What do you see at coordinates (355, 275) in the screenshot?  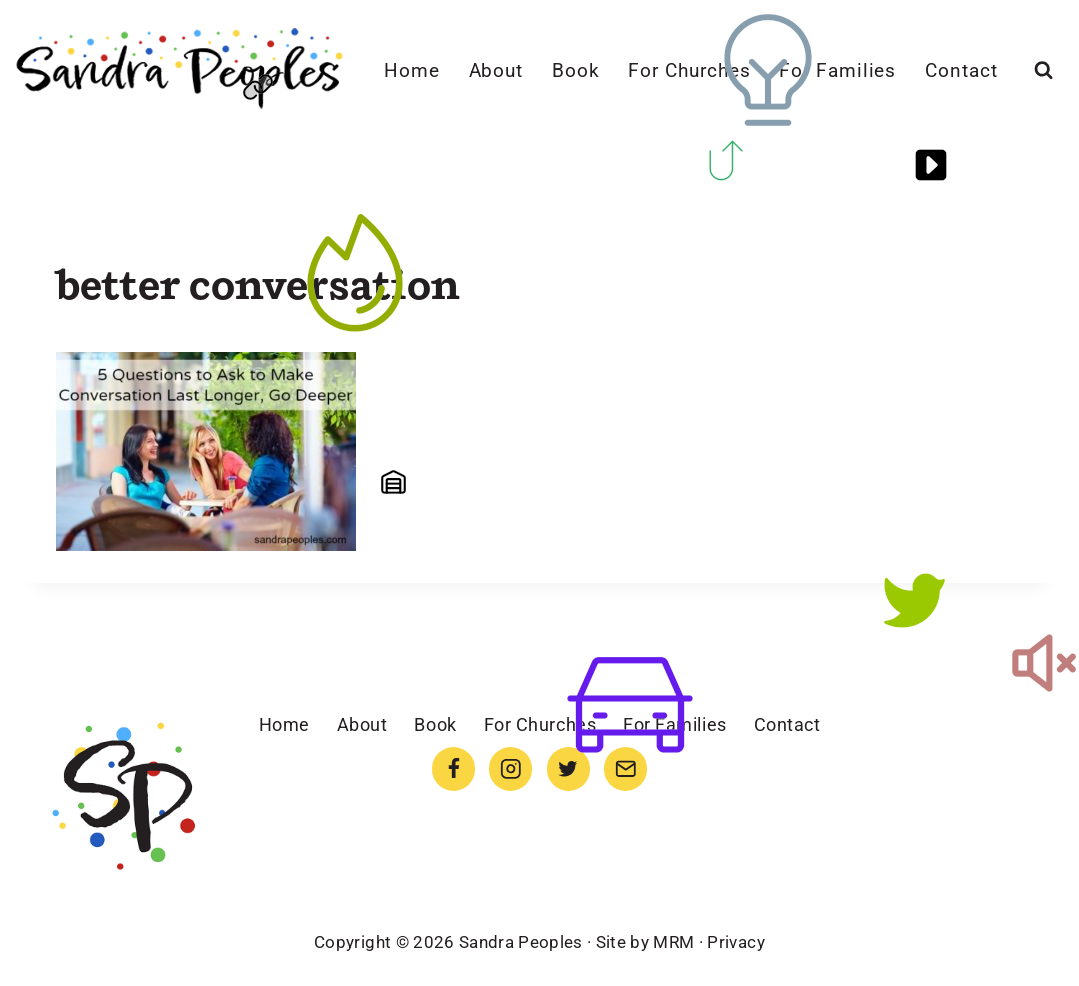 I see `indicates trending or popular content` at bounding box center [355, 275].